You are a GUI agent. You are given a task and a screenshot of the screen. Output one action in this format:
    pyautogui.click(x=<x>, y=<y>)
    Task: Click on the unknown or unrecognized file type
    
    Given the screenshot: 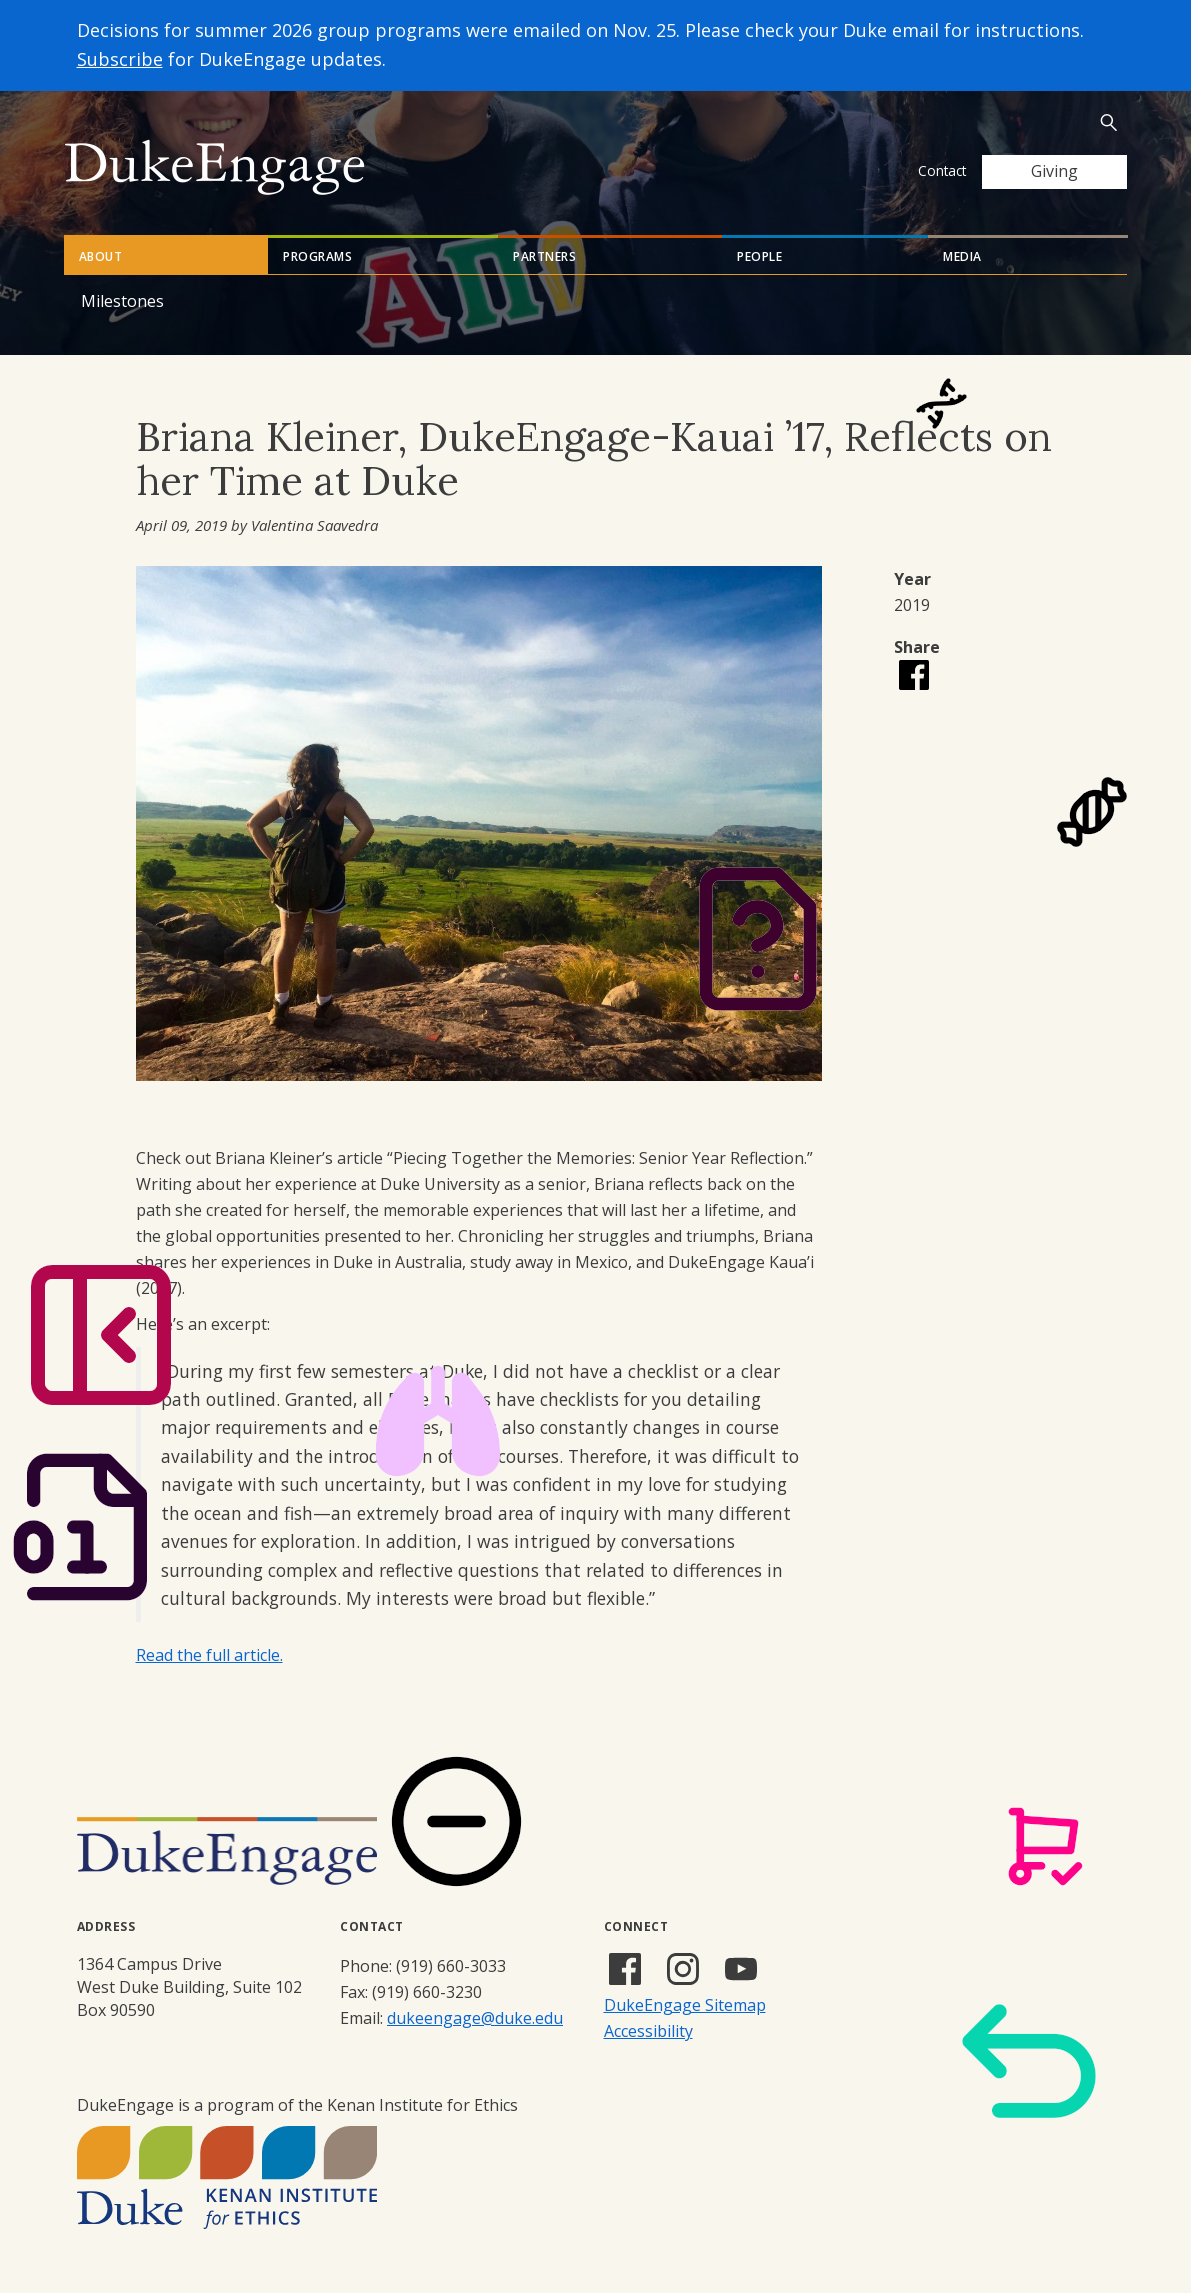 What is the action you would take?
    pyautogui.click(x=758, y=939)
    